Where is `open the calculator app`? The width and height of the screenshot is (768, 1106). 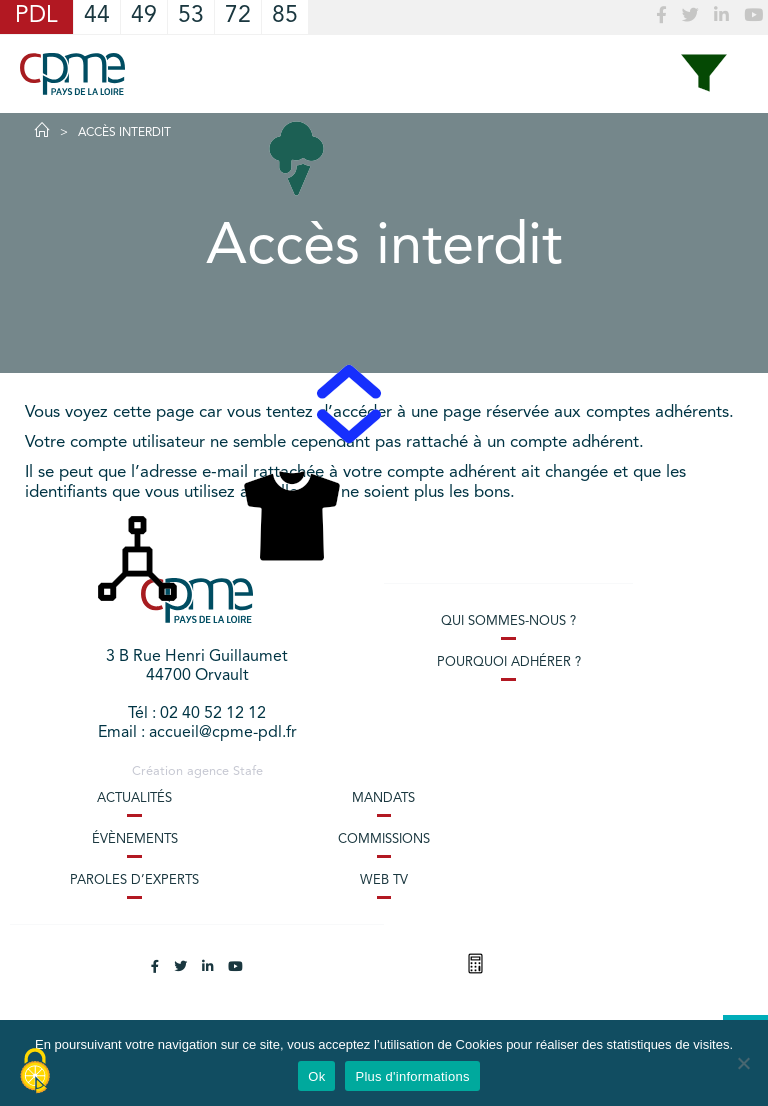 open the calculator app is located at coordinates (475, 963).